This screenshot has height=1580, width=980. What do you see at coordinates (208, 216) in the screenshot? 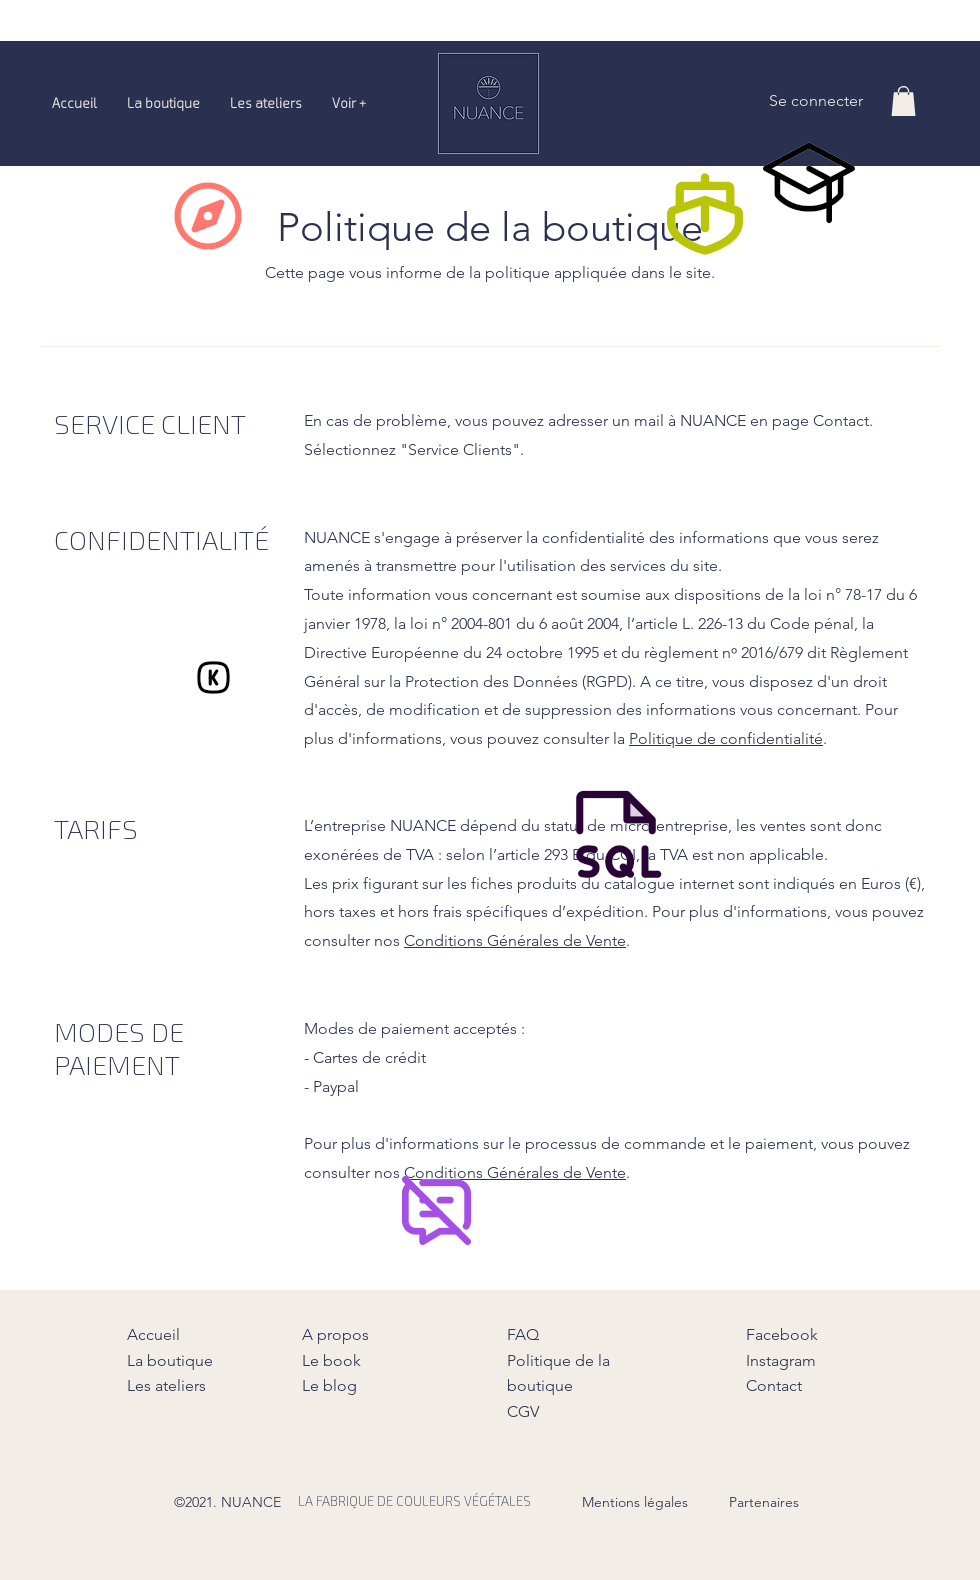
I see `access navigation or directions` at bounding box center [208, 216].